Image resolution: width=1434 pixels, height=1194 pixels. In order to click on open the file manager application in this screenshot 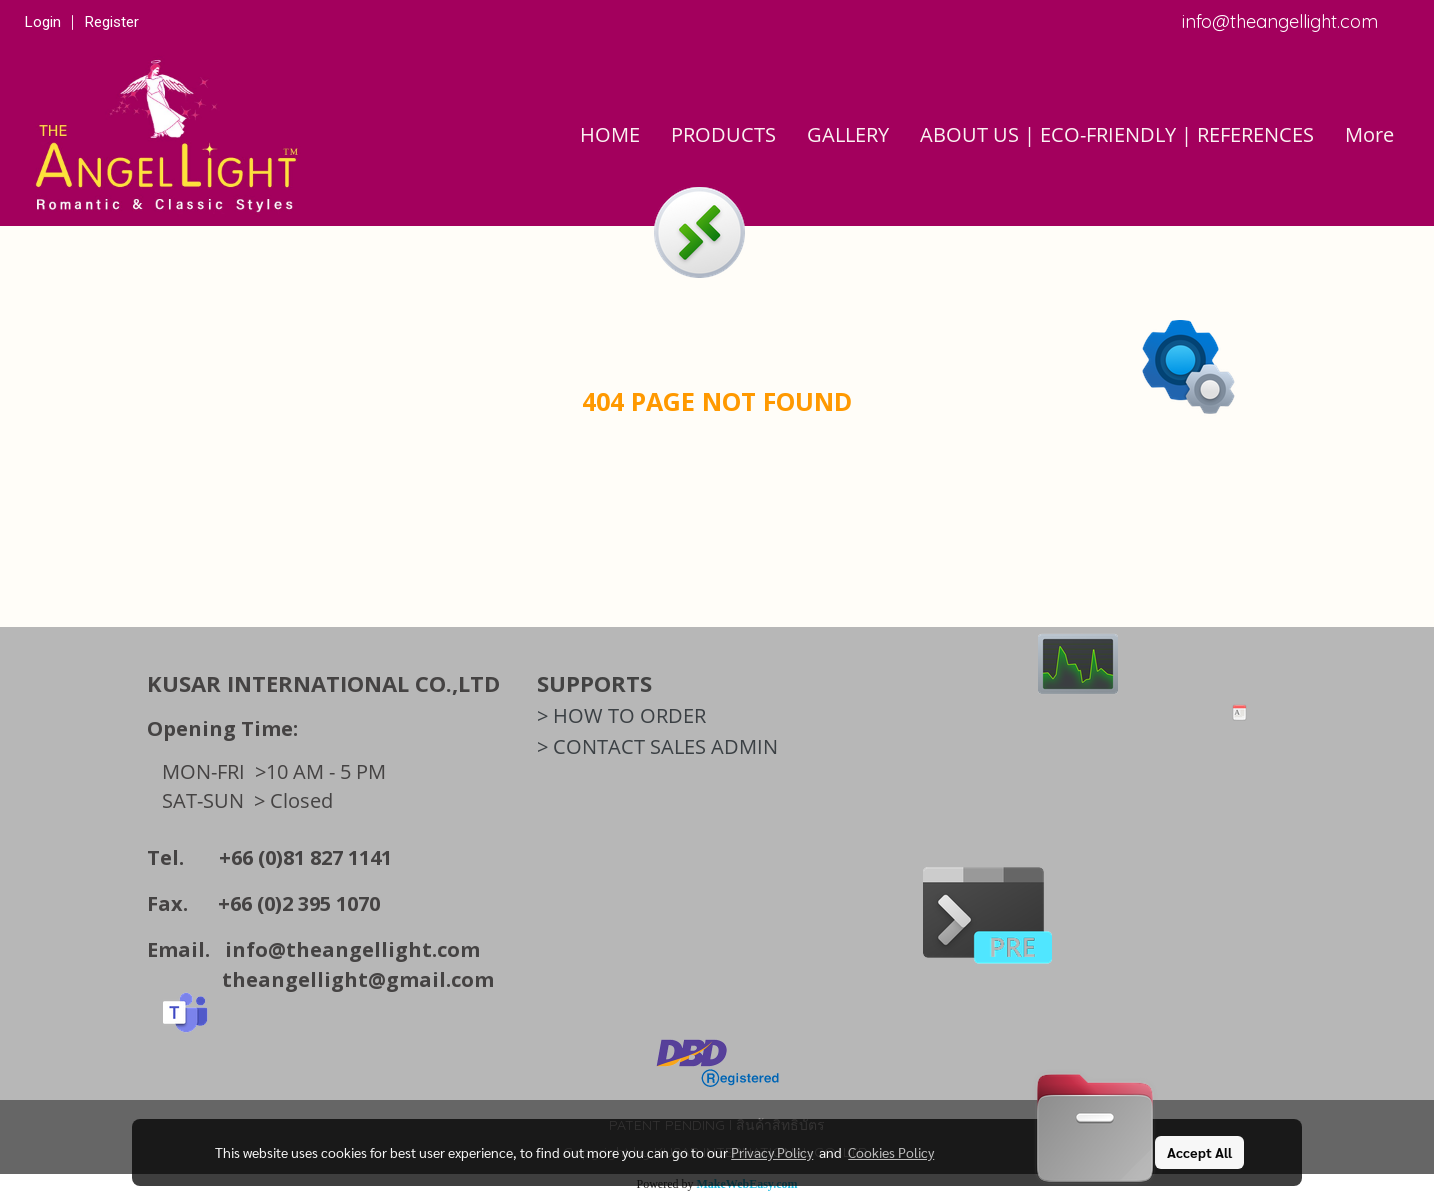, I will do `click(1095, 1128)`.